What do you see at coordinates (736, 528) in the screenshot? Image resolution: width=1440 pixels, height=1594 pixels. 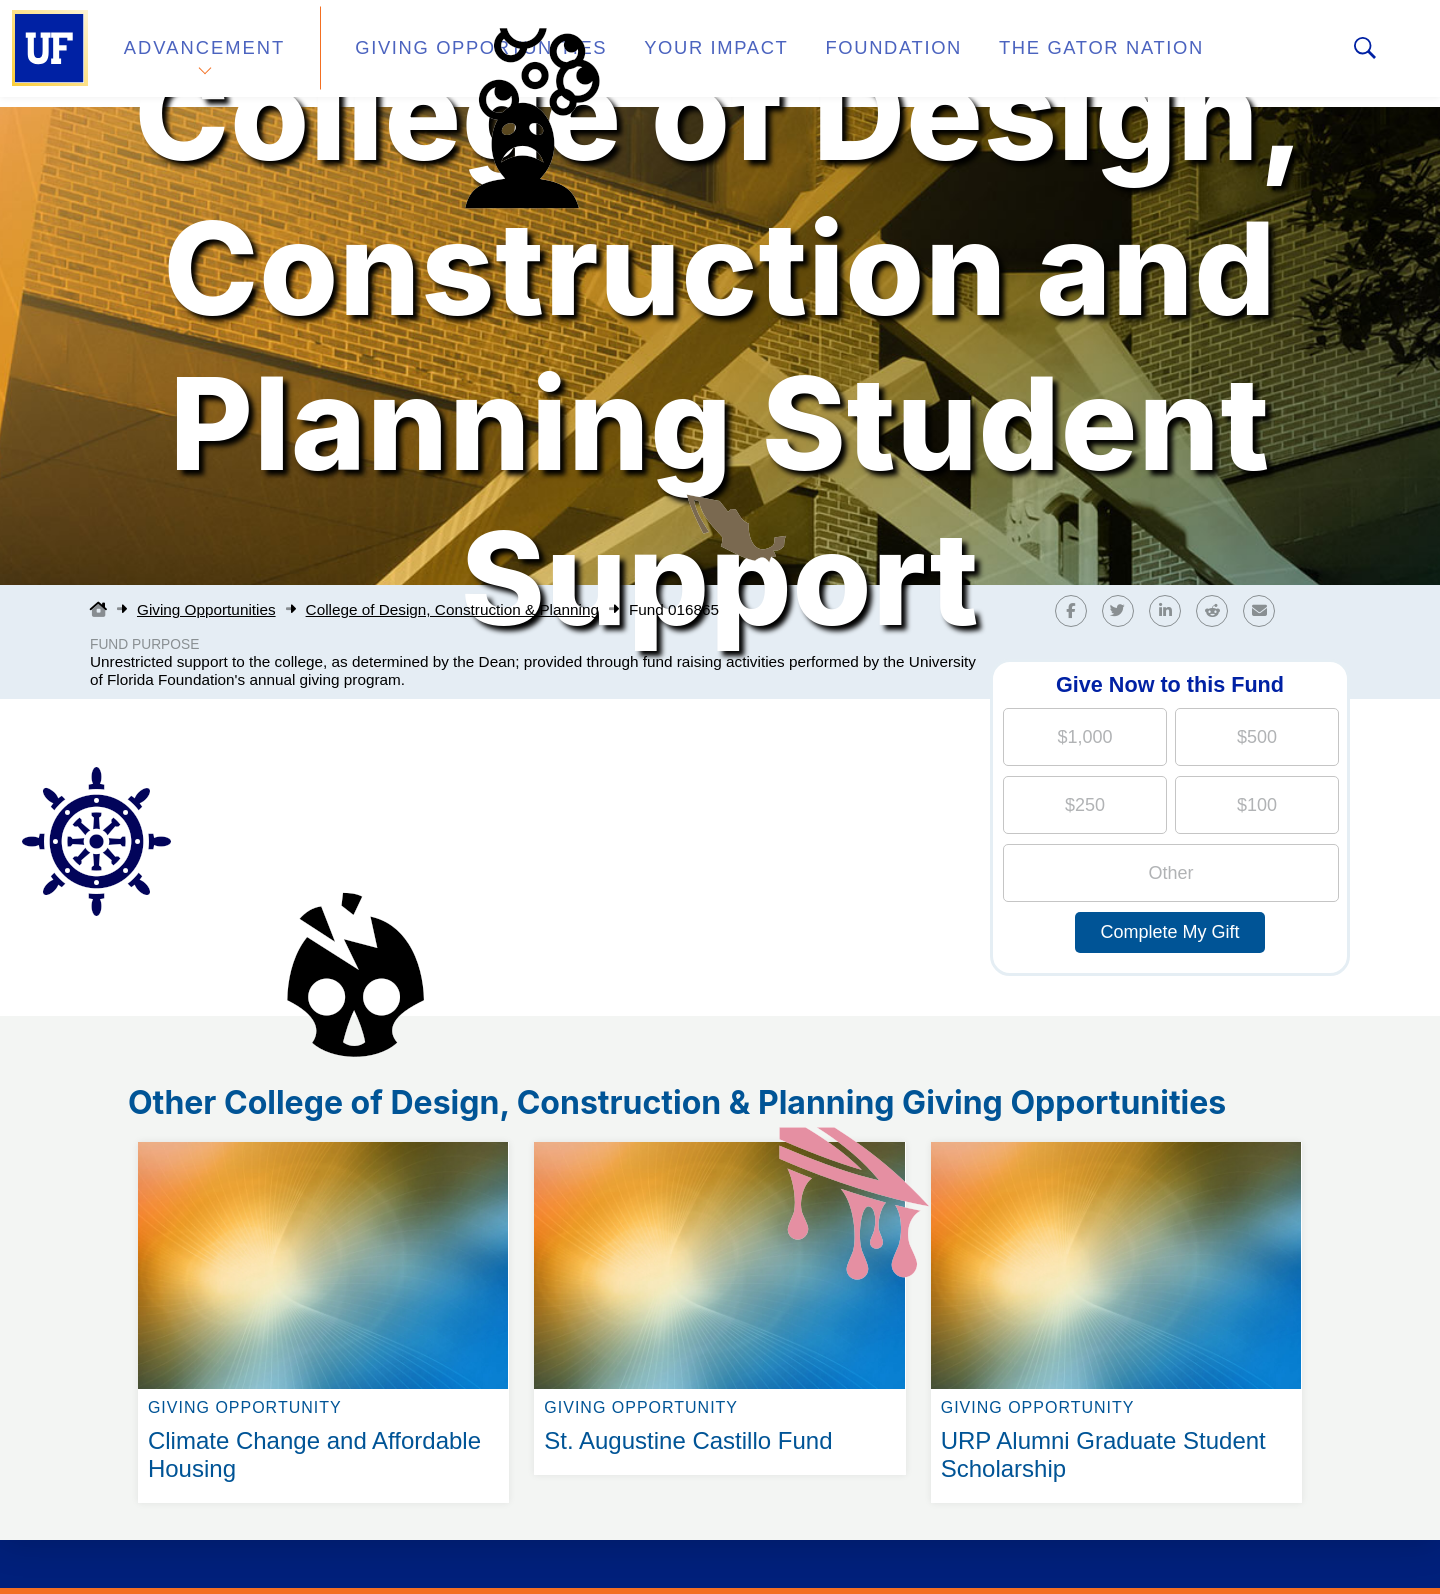 I see `select Mexico as your country or region` at bounding box center [736, 528].